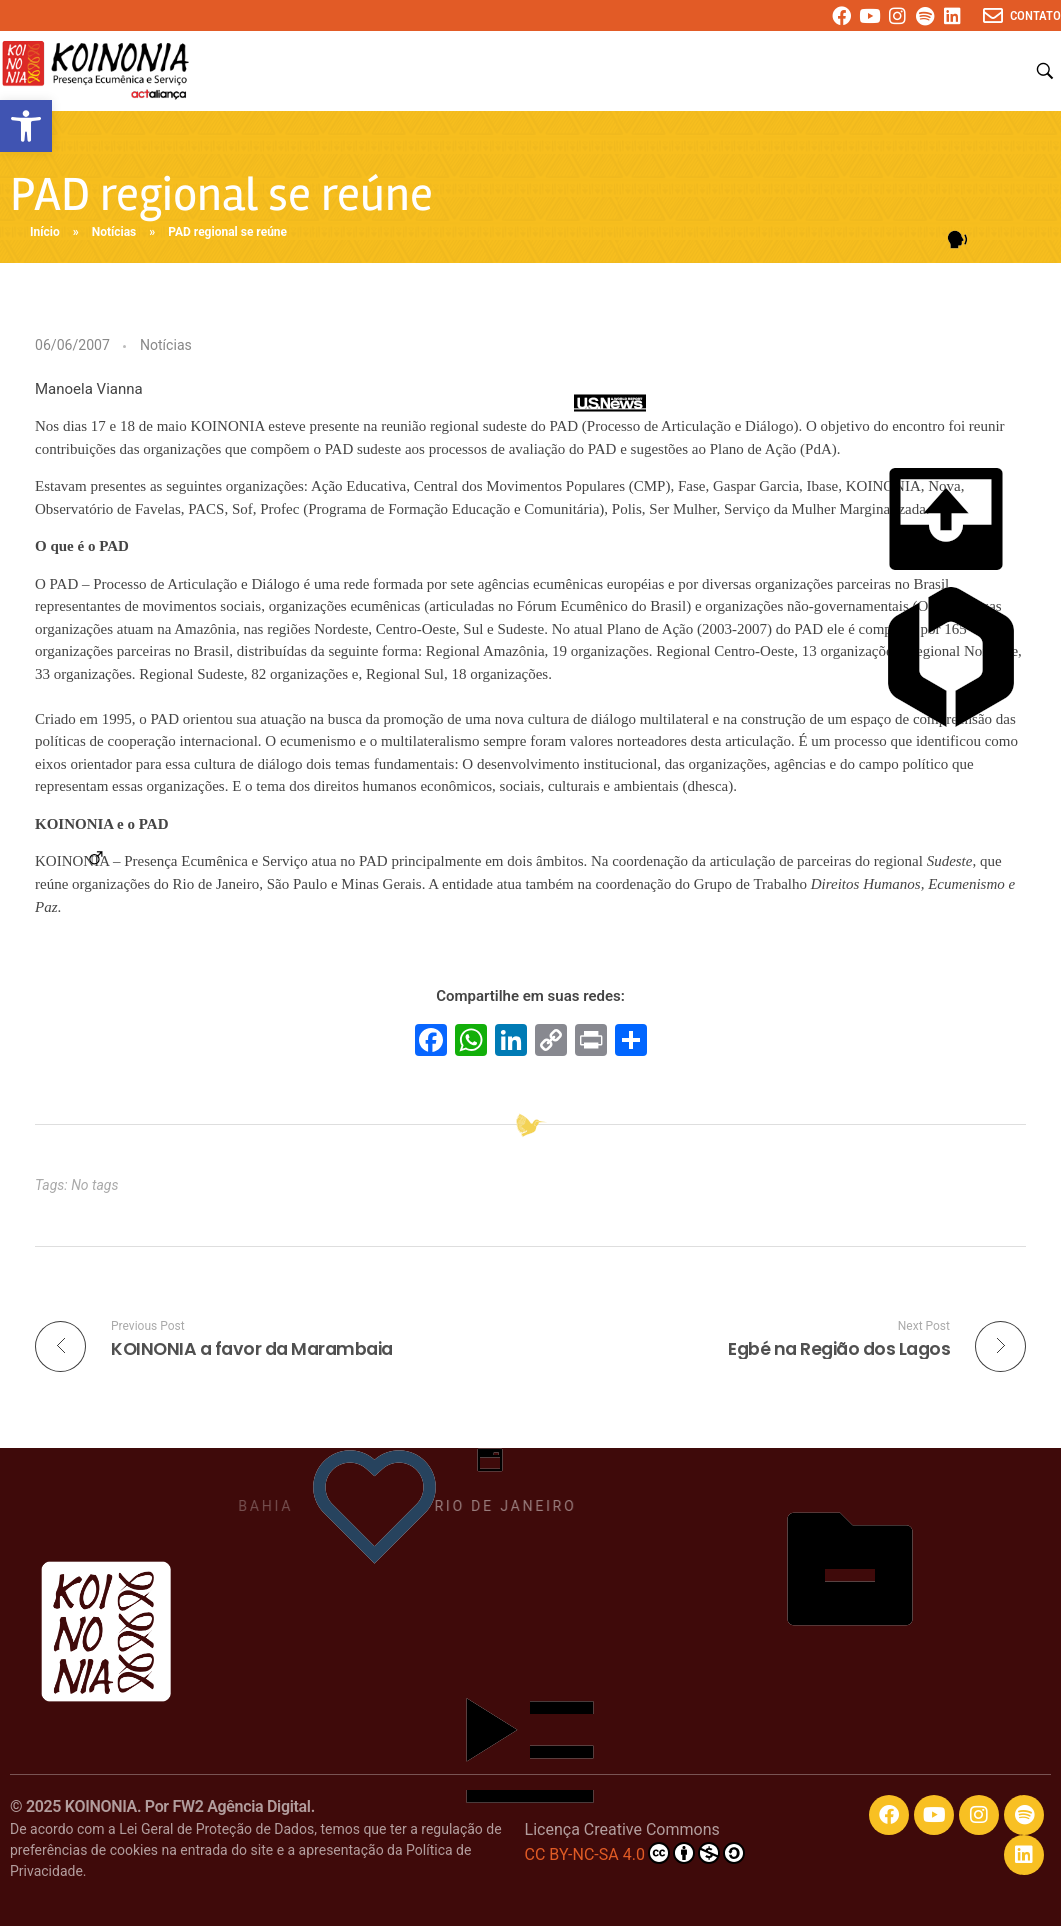  Describe the element at coordinates (530, 1752) in the screenshot. I see `view your playlist` at that location.